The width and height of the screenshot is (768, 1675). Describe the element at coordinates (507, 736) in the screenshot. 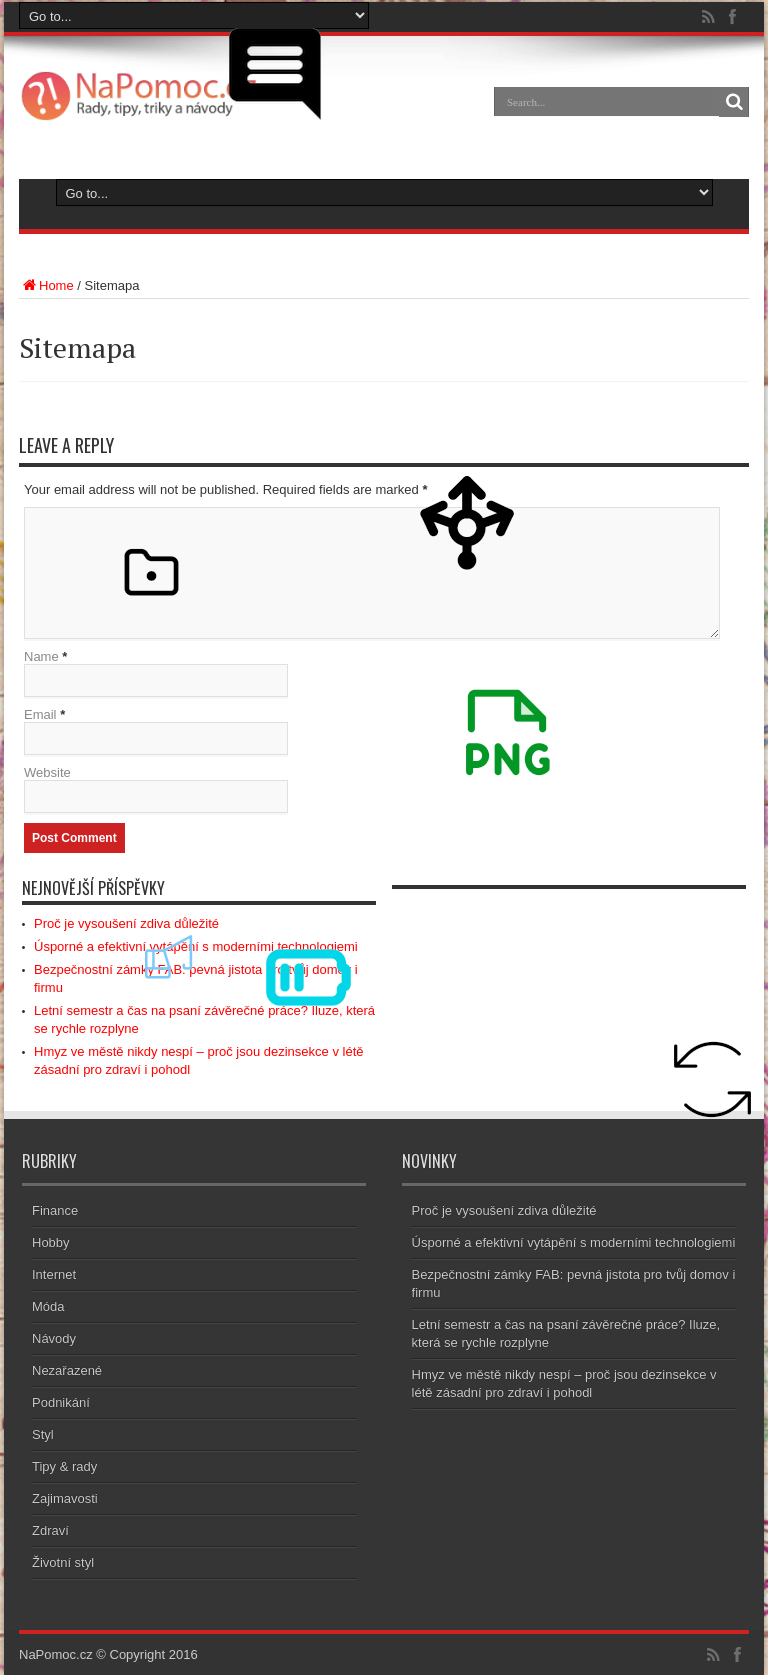

I see `a PNG image file` at that location.